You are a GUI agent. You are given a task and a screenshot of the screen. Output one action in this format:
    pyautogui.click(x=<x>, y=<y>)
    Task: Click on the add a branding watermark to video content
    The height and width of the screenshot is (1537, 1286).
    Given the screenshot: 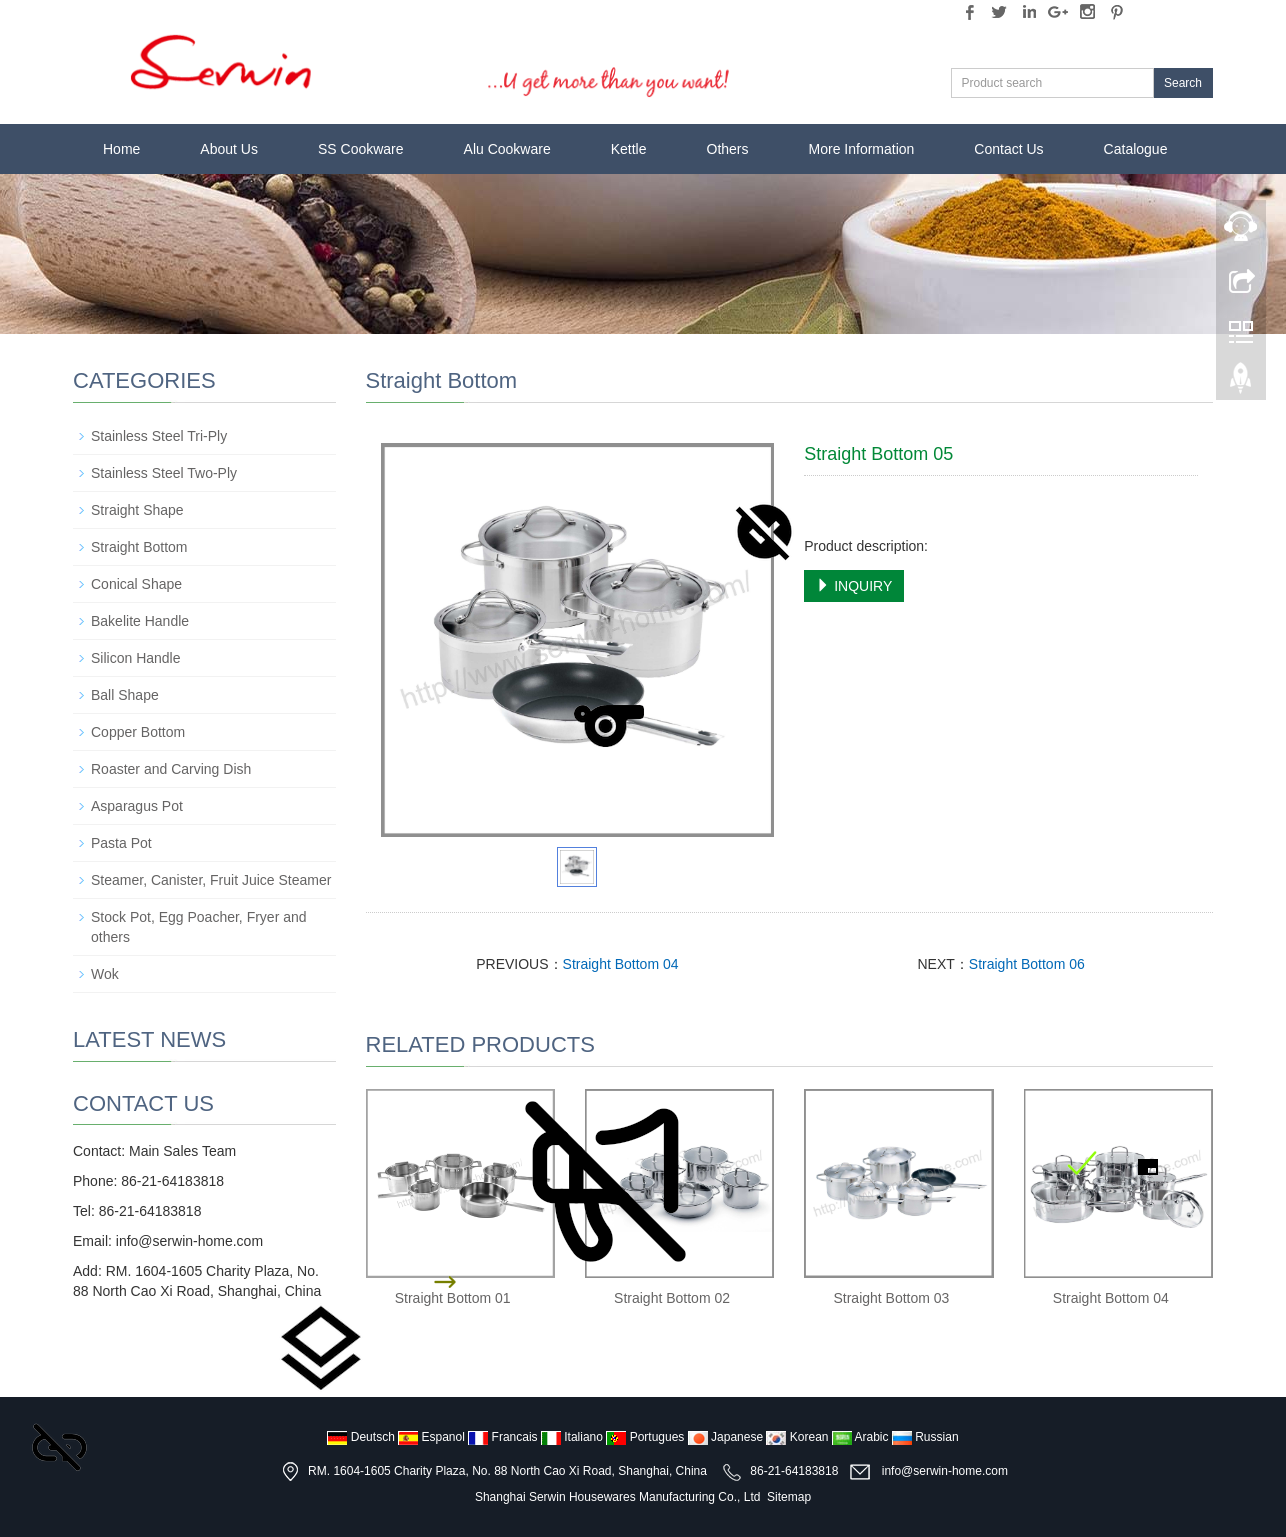 What is the action you would take?
    pyautogui.click(x=1148, y=1167)
    